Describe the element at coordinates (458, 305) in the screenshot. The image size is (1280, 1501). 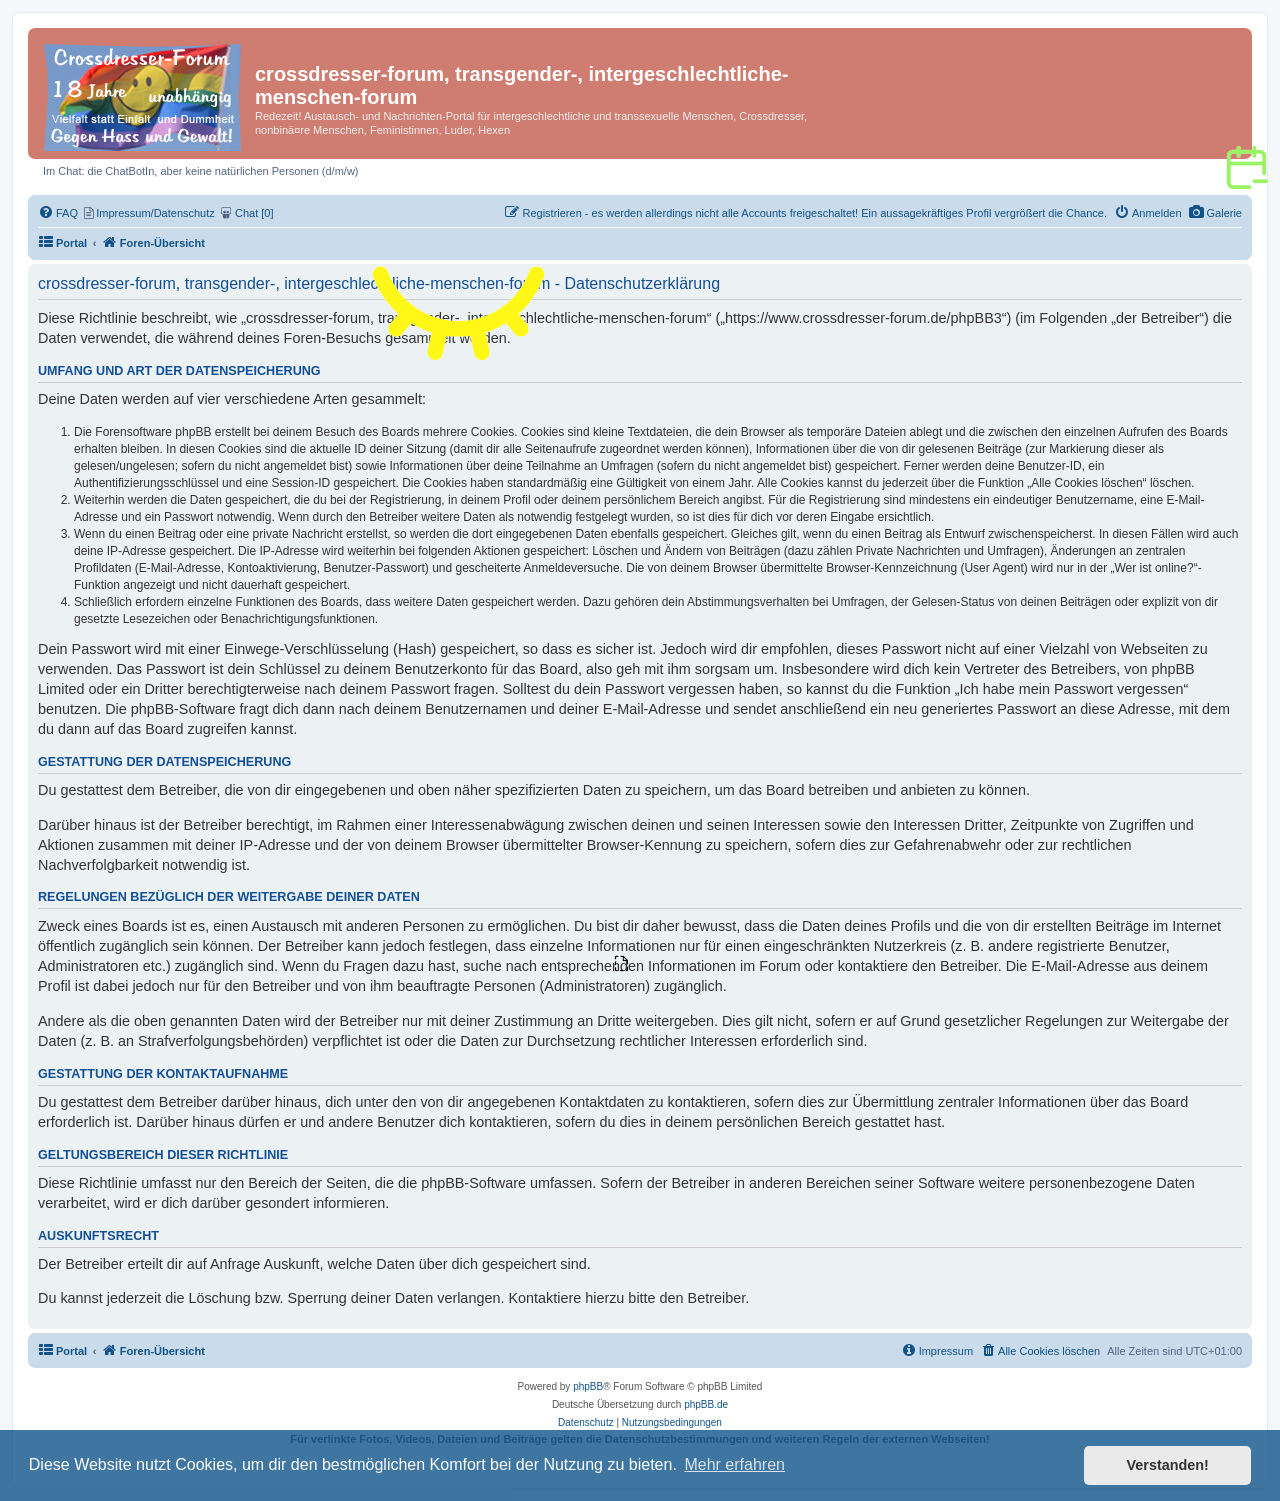
I see `hide password or sensitive content` at that location.